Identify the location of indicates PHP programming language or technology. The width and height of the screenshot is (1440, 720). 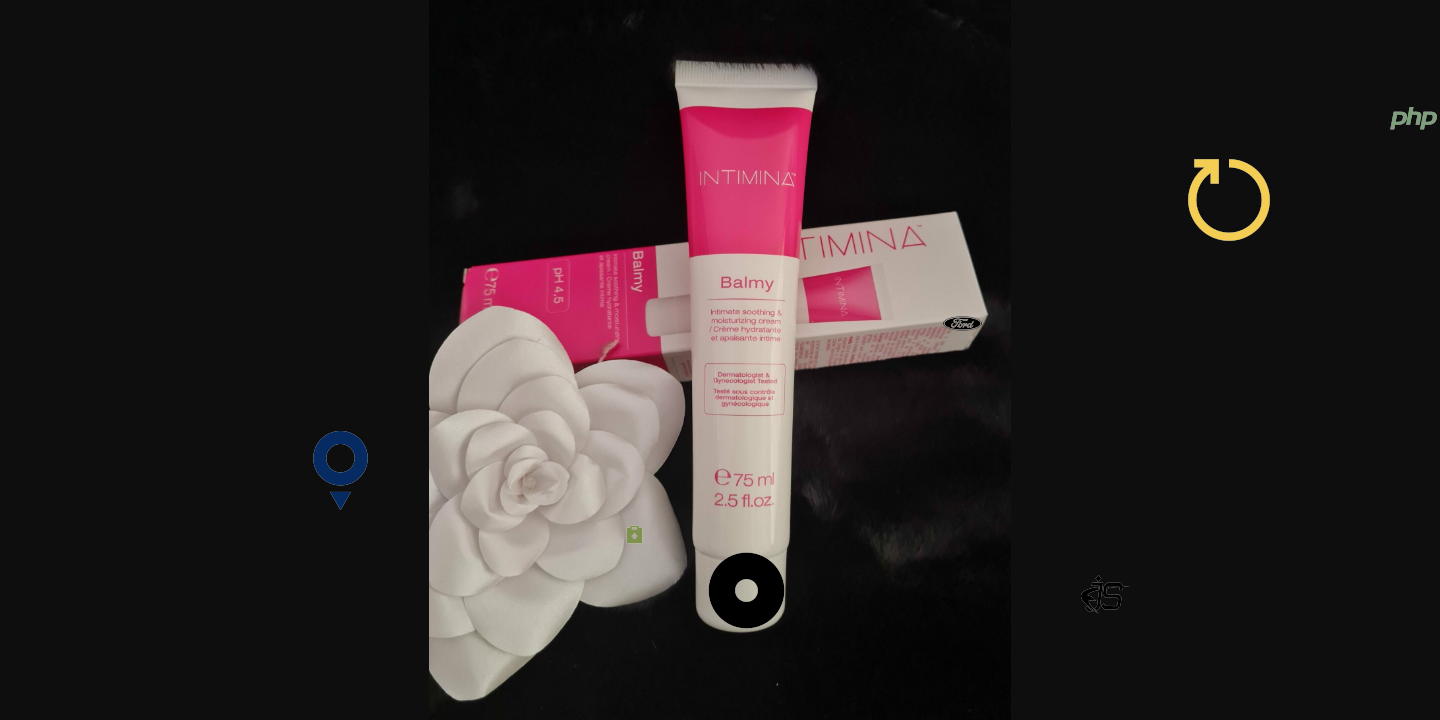
(1413, 119).